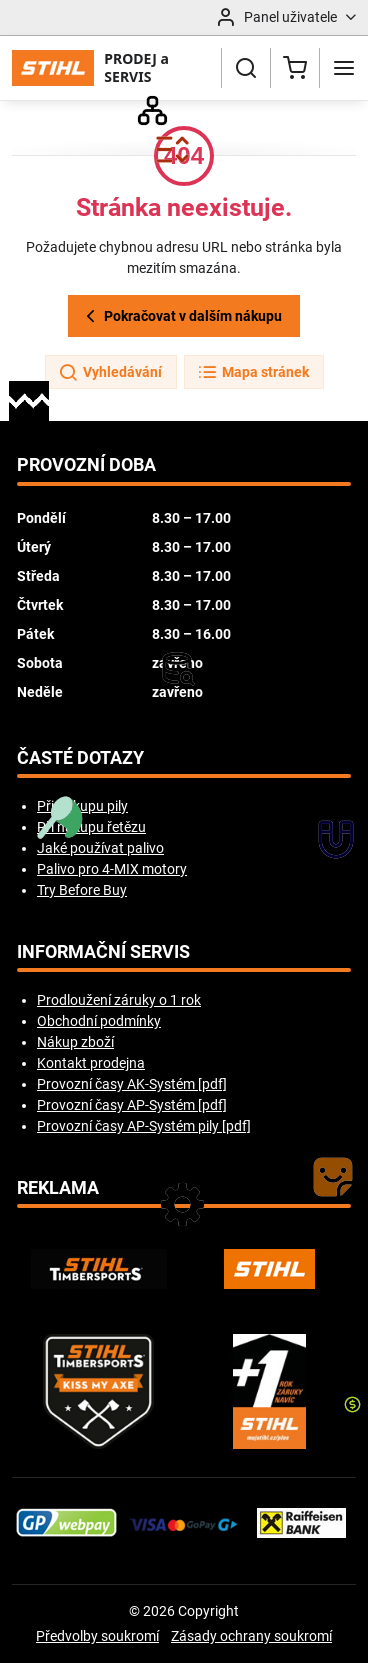 The image size is (383, 1663). Describe the element at coordinates (352, 1404) in the screenshot. I see `view account balance or financial information` at that location.